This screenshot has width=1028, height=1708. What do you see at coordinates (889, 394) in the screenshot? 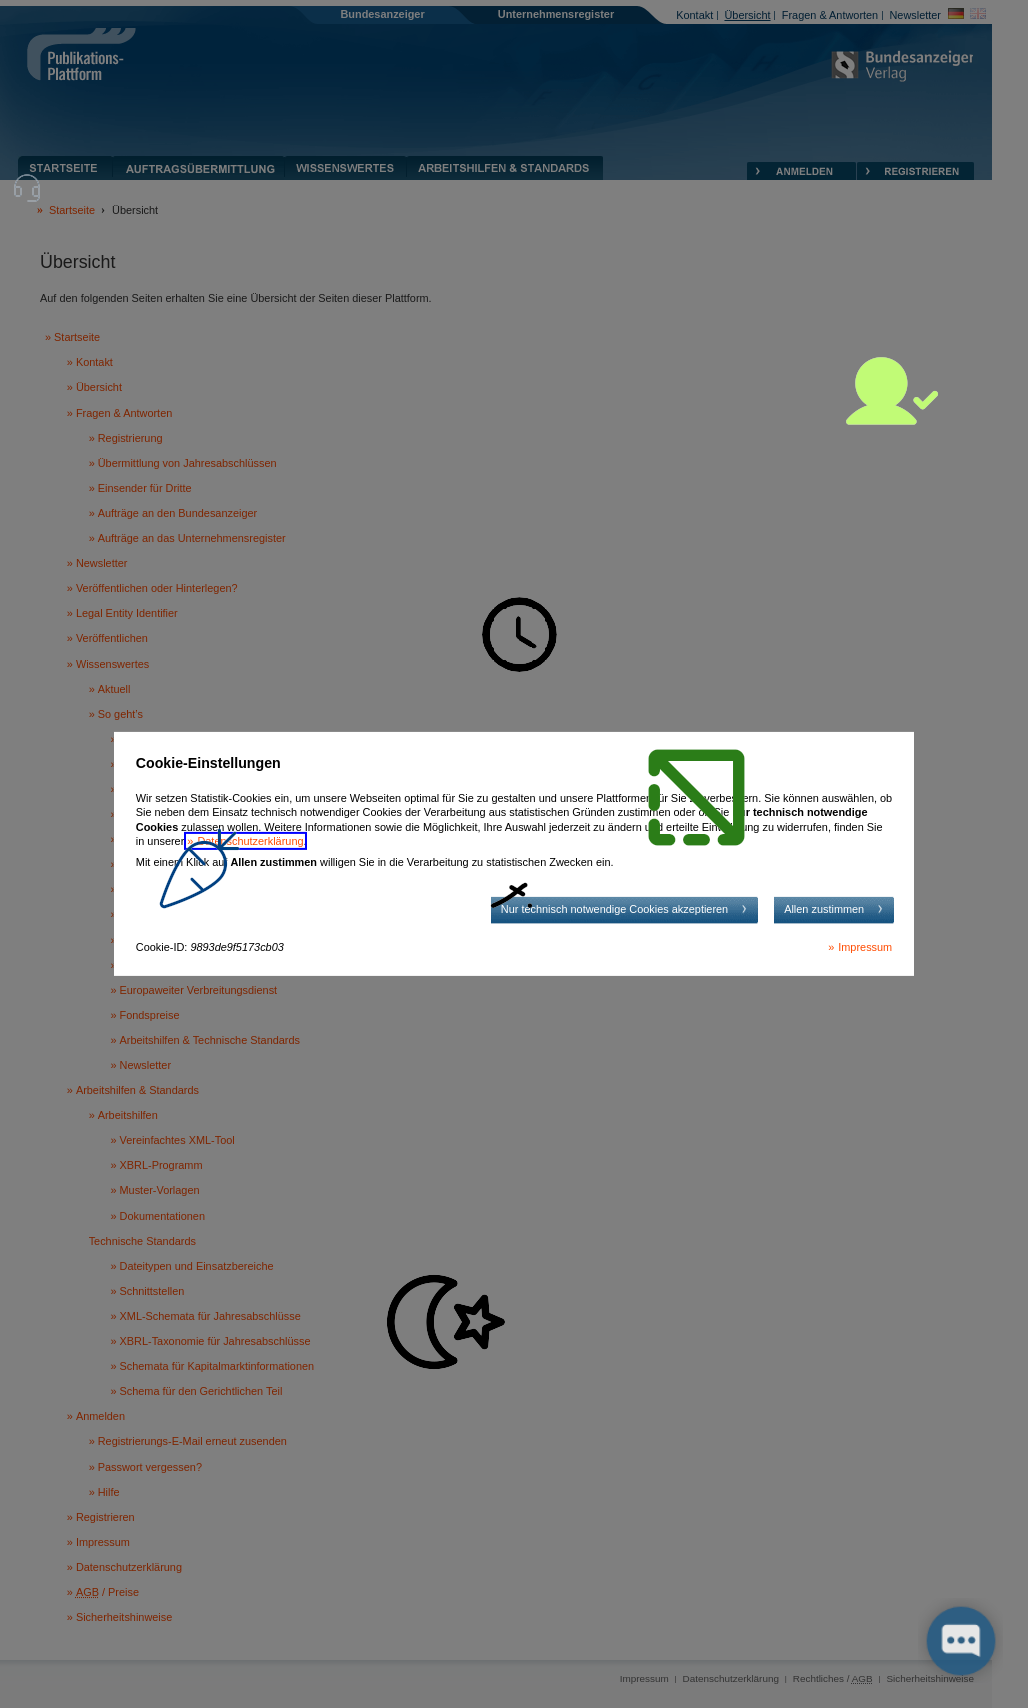
I see `user verified or approved` at bounding box center [889, 394].